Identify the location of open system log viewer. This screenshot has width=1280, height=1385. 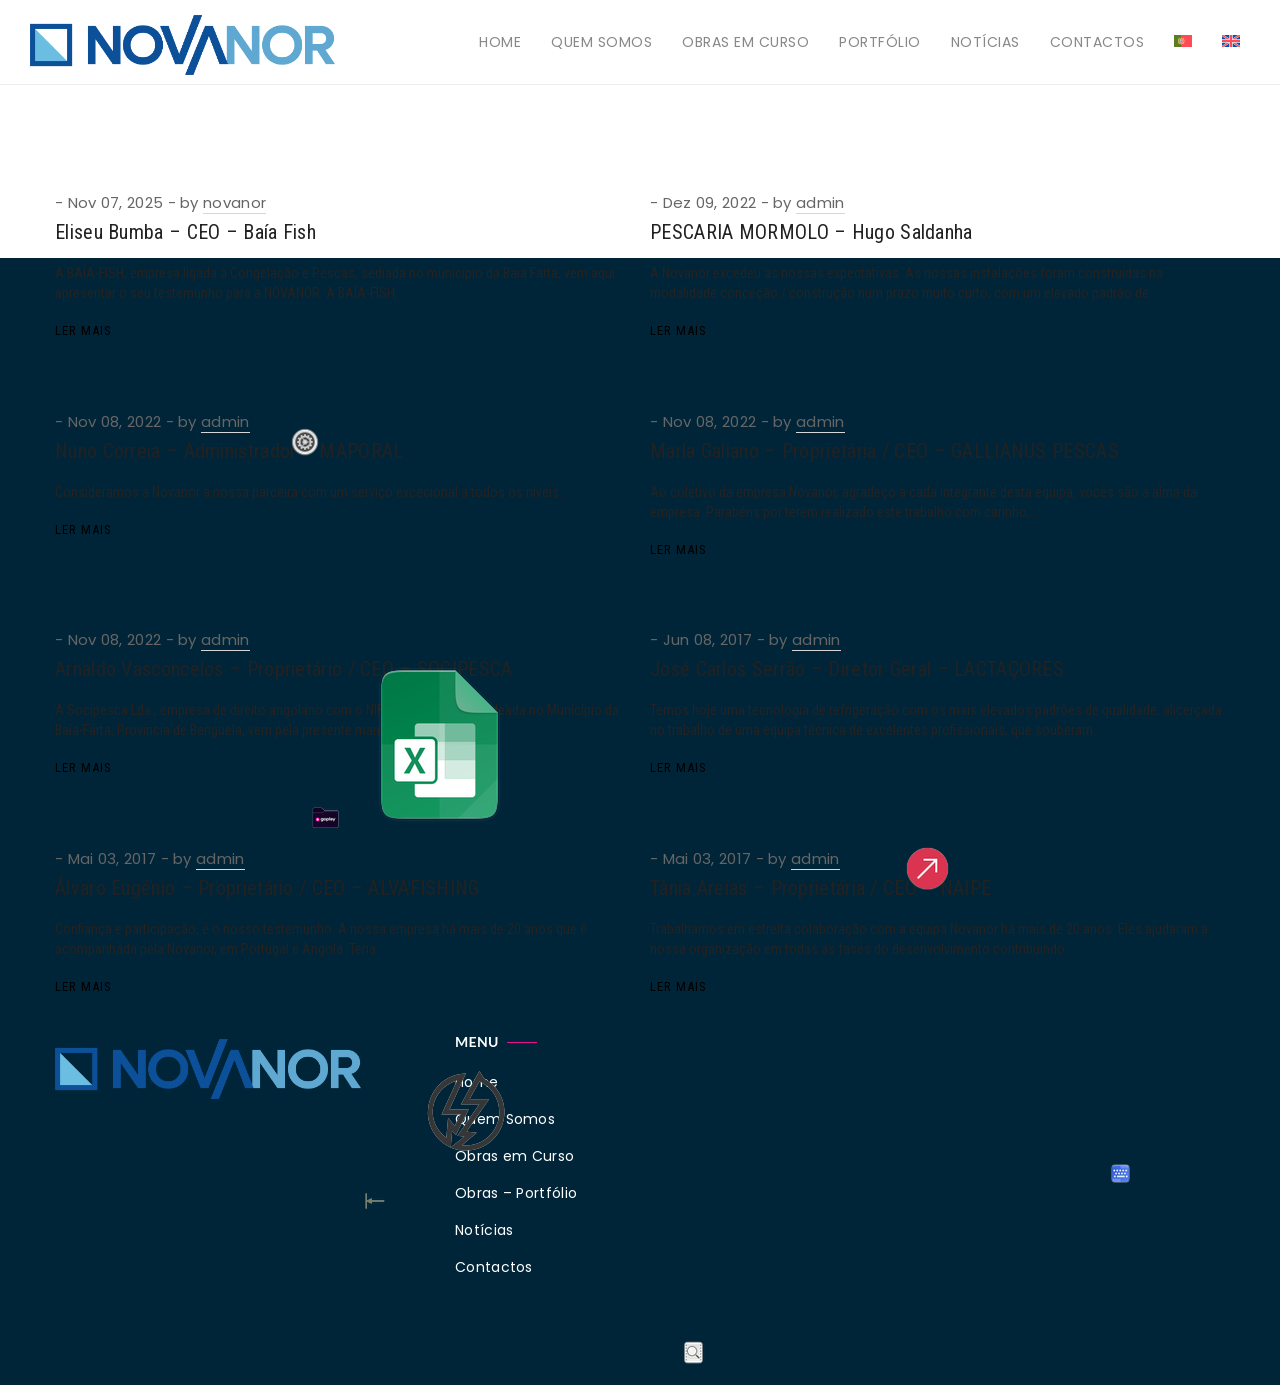
(693, 1352).